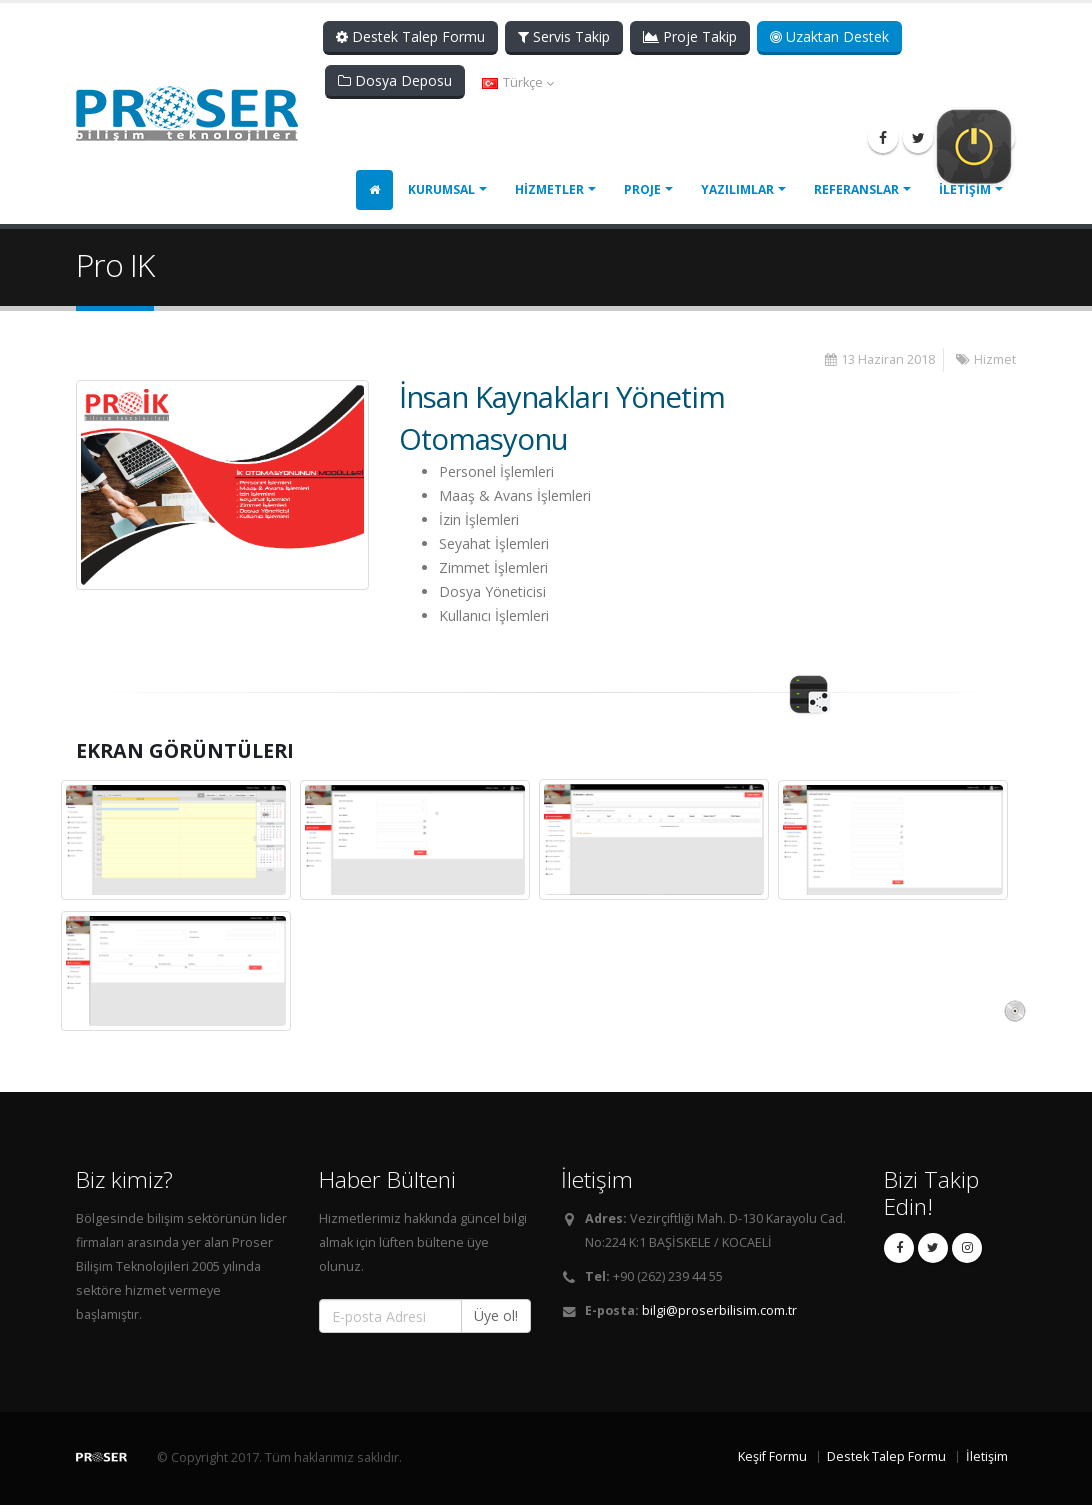  What do you see at coordinates (809, 695) in the screenshot?
I see `configure network server sharing preferences` at bounding box center [809, 695].